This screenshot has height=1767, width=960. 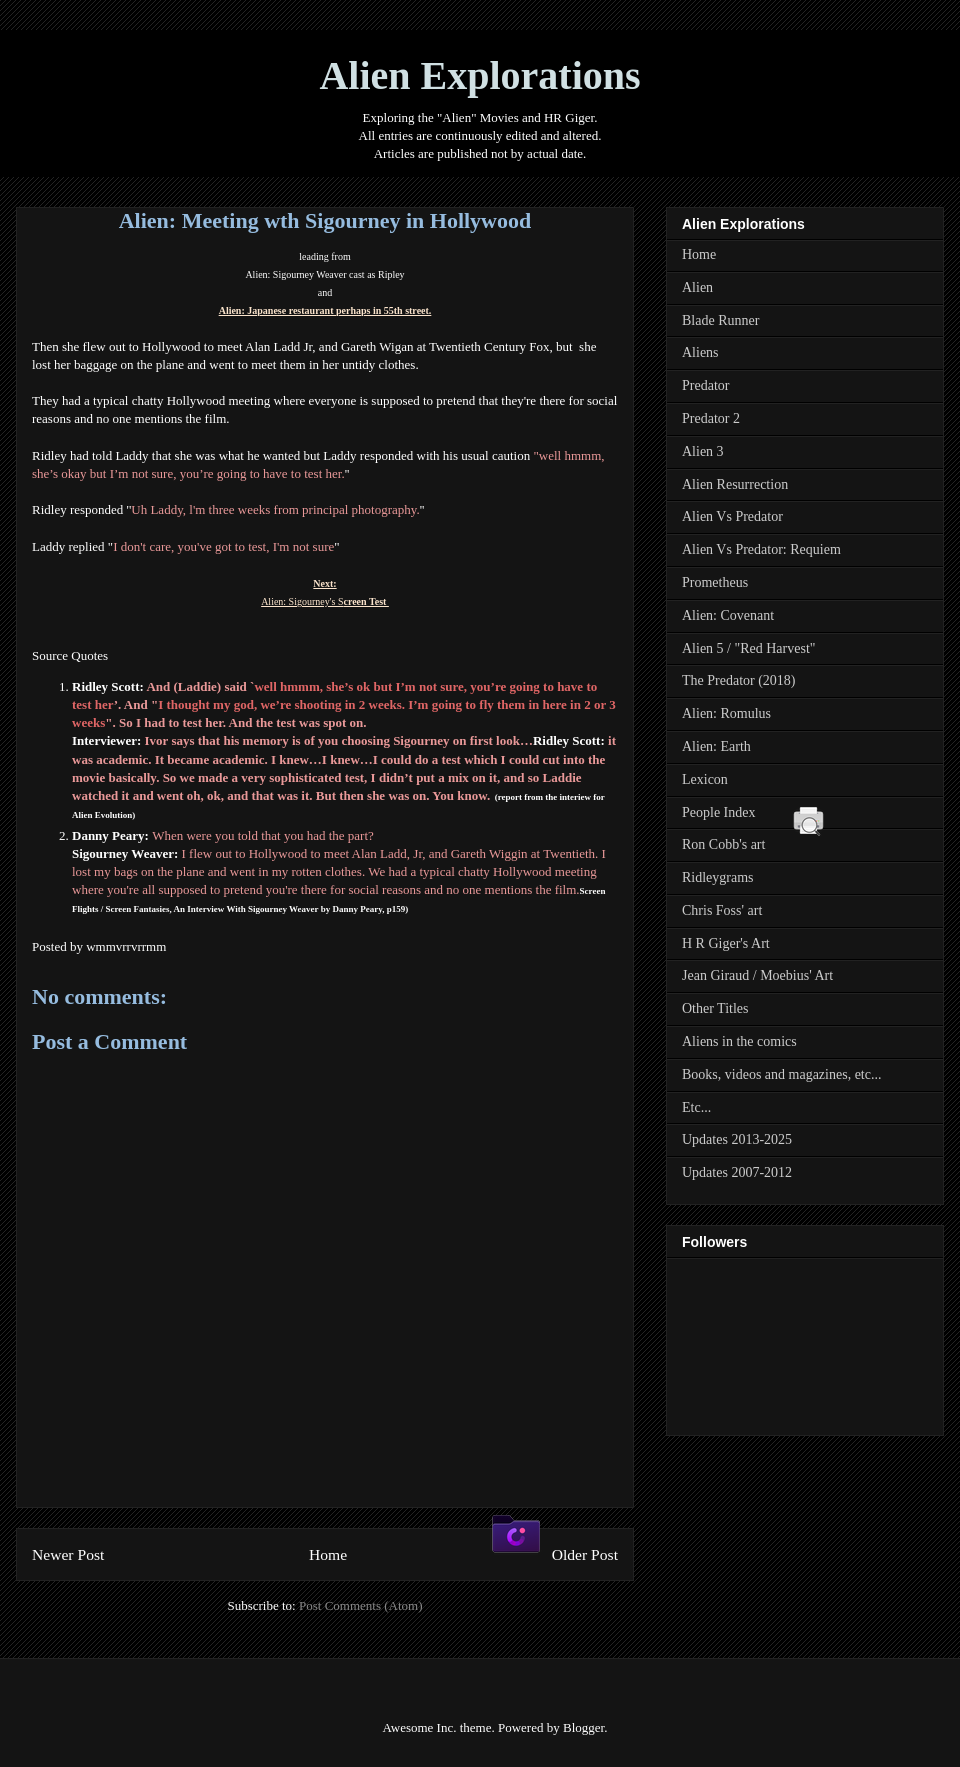 What do you see at coordinates (808, 820) in the screenshot?
I see `preview document before printing` at bounding box center [808, 820].